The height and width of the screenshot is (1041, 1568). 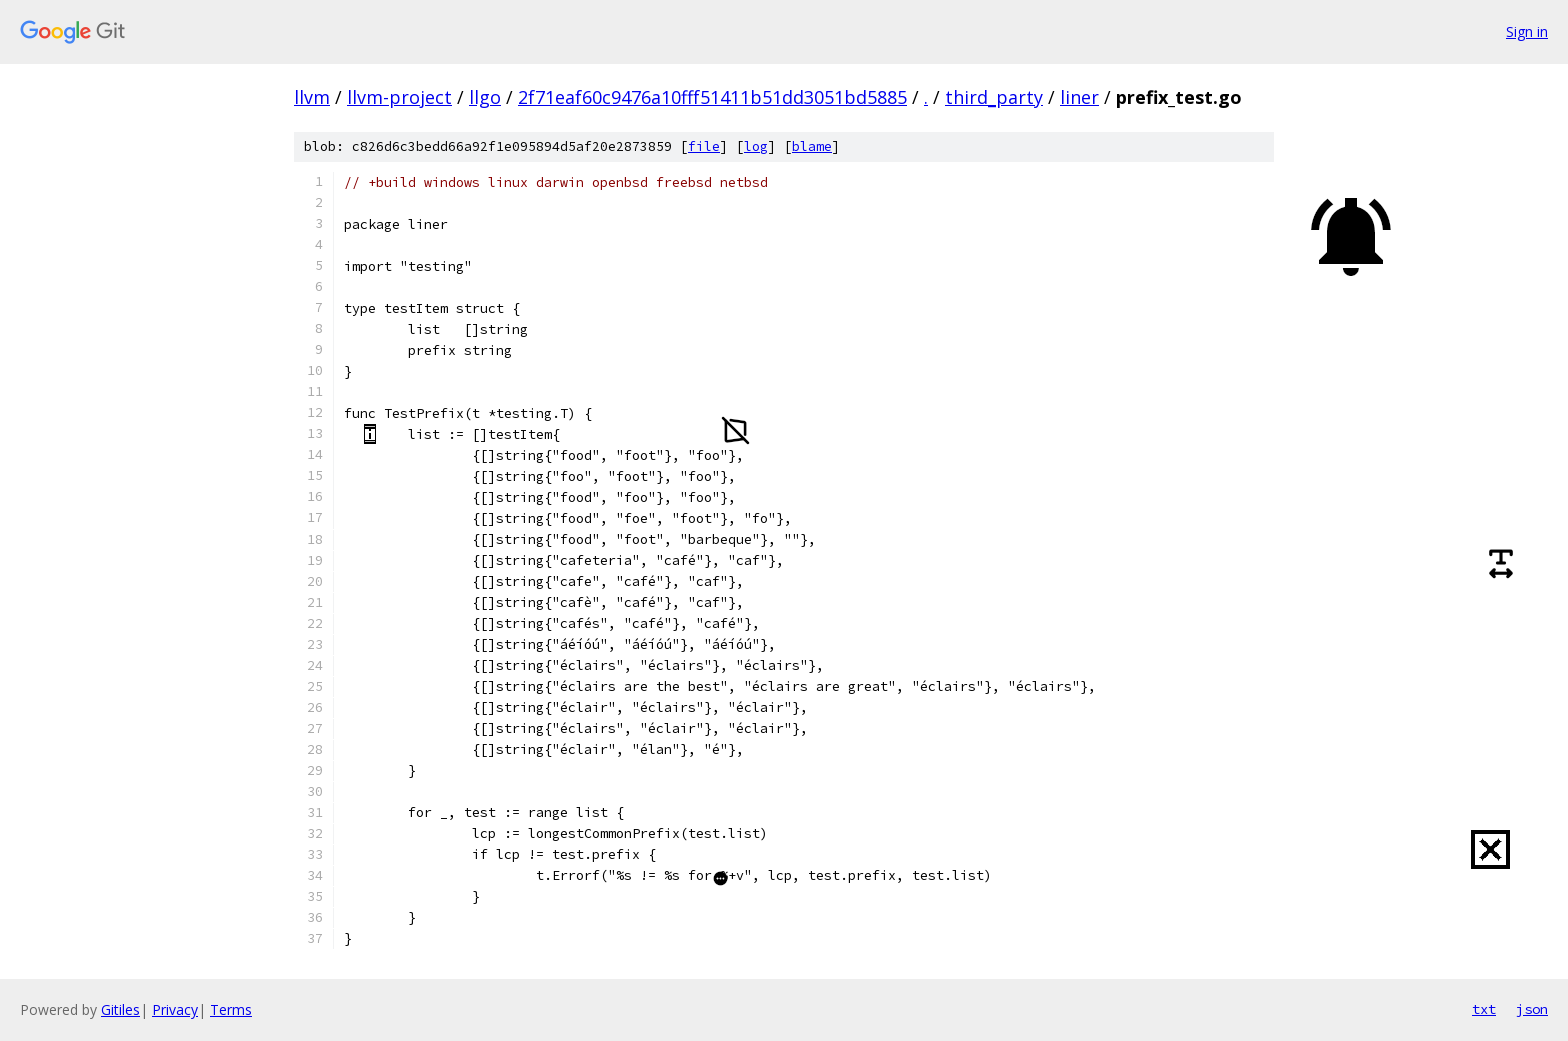 What do you see at coordinates (735, 430) in the screenshot?
I see `disable perspective view mode` at bounding box center [735, 430].